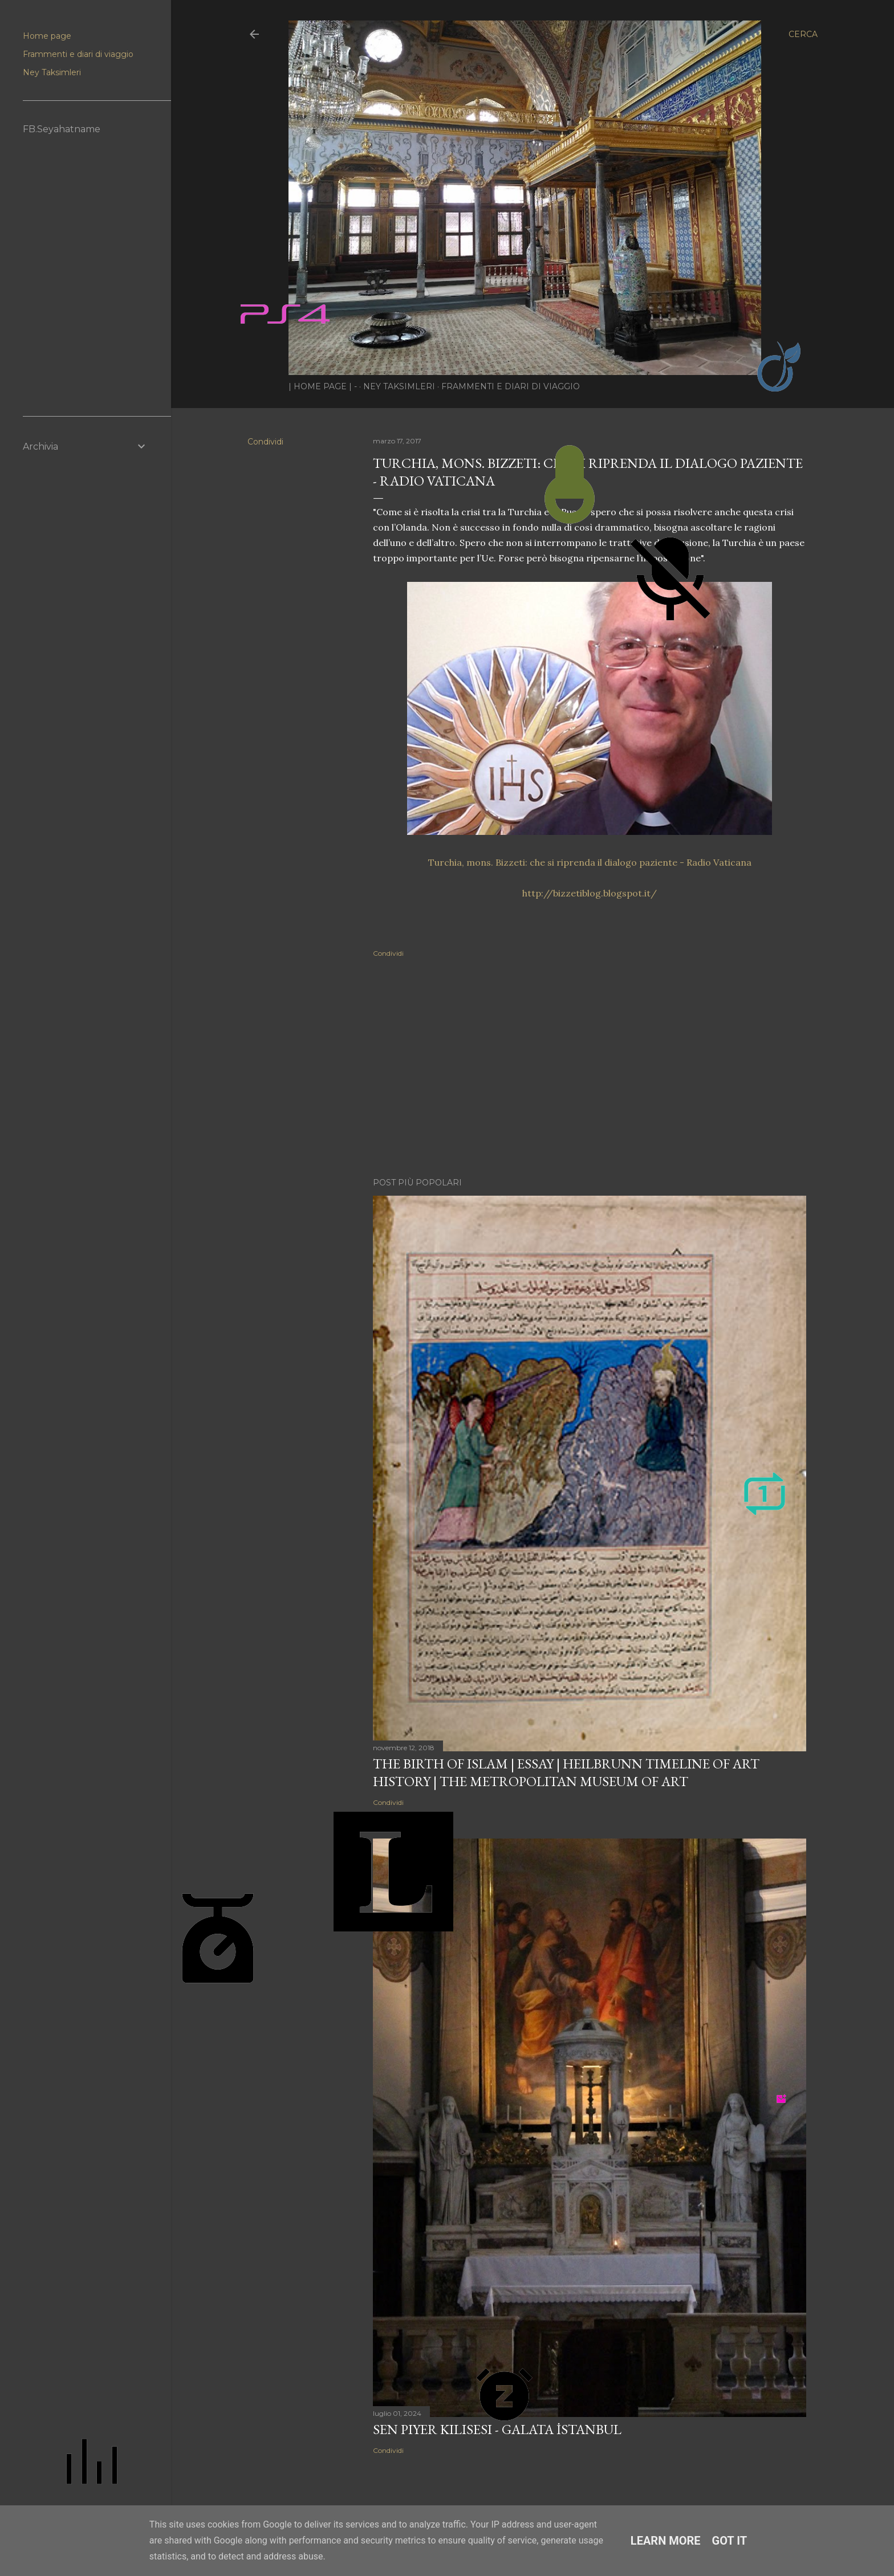  Describe the element at coordinates (504, 2393) in the screenshot. I see `snooze an active alarm` at that location.